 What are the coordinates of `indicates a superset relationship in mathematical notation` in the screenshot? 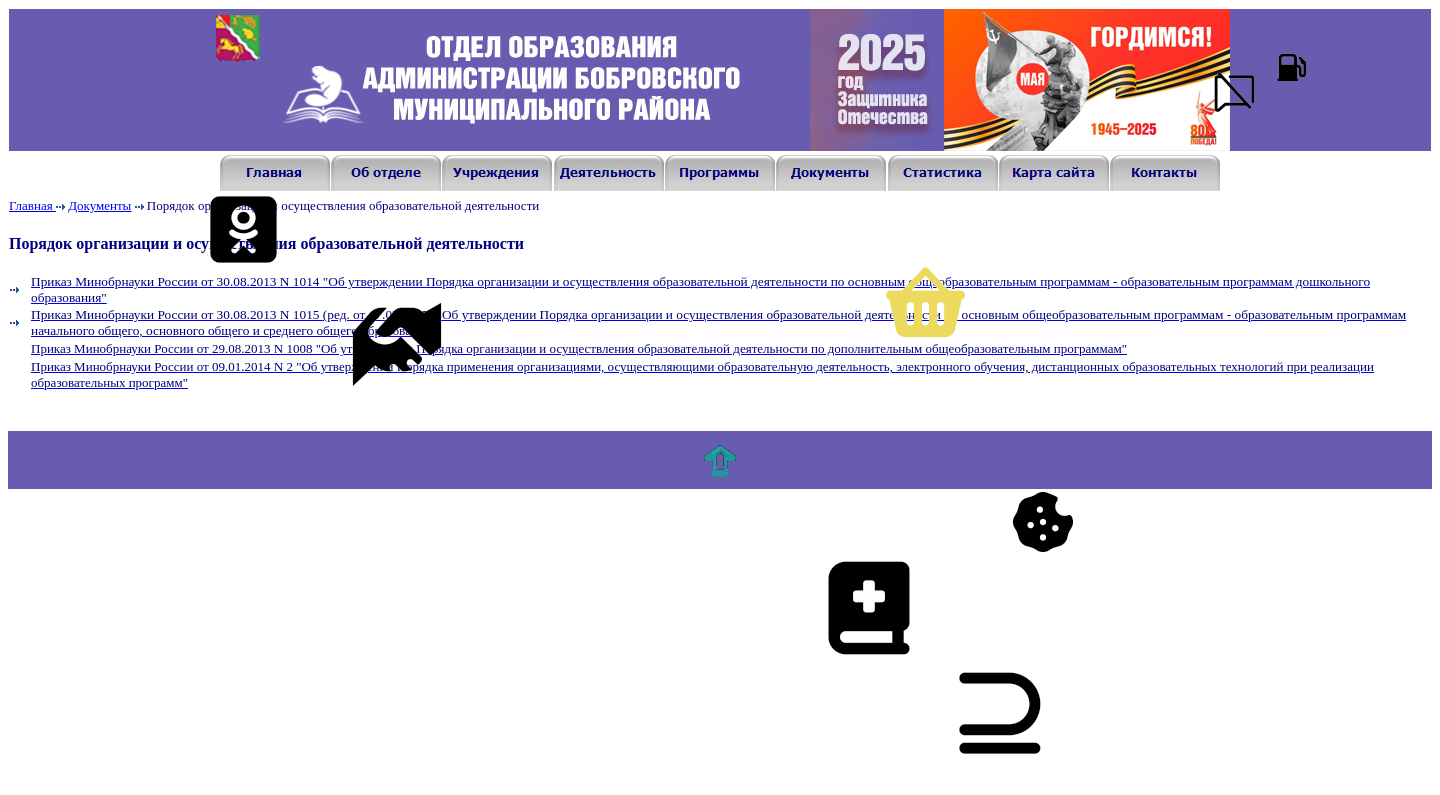 It's located at (998, 715).